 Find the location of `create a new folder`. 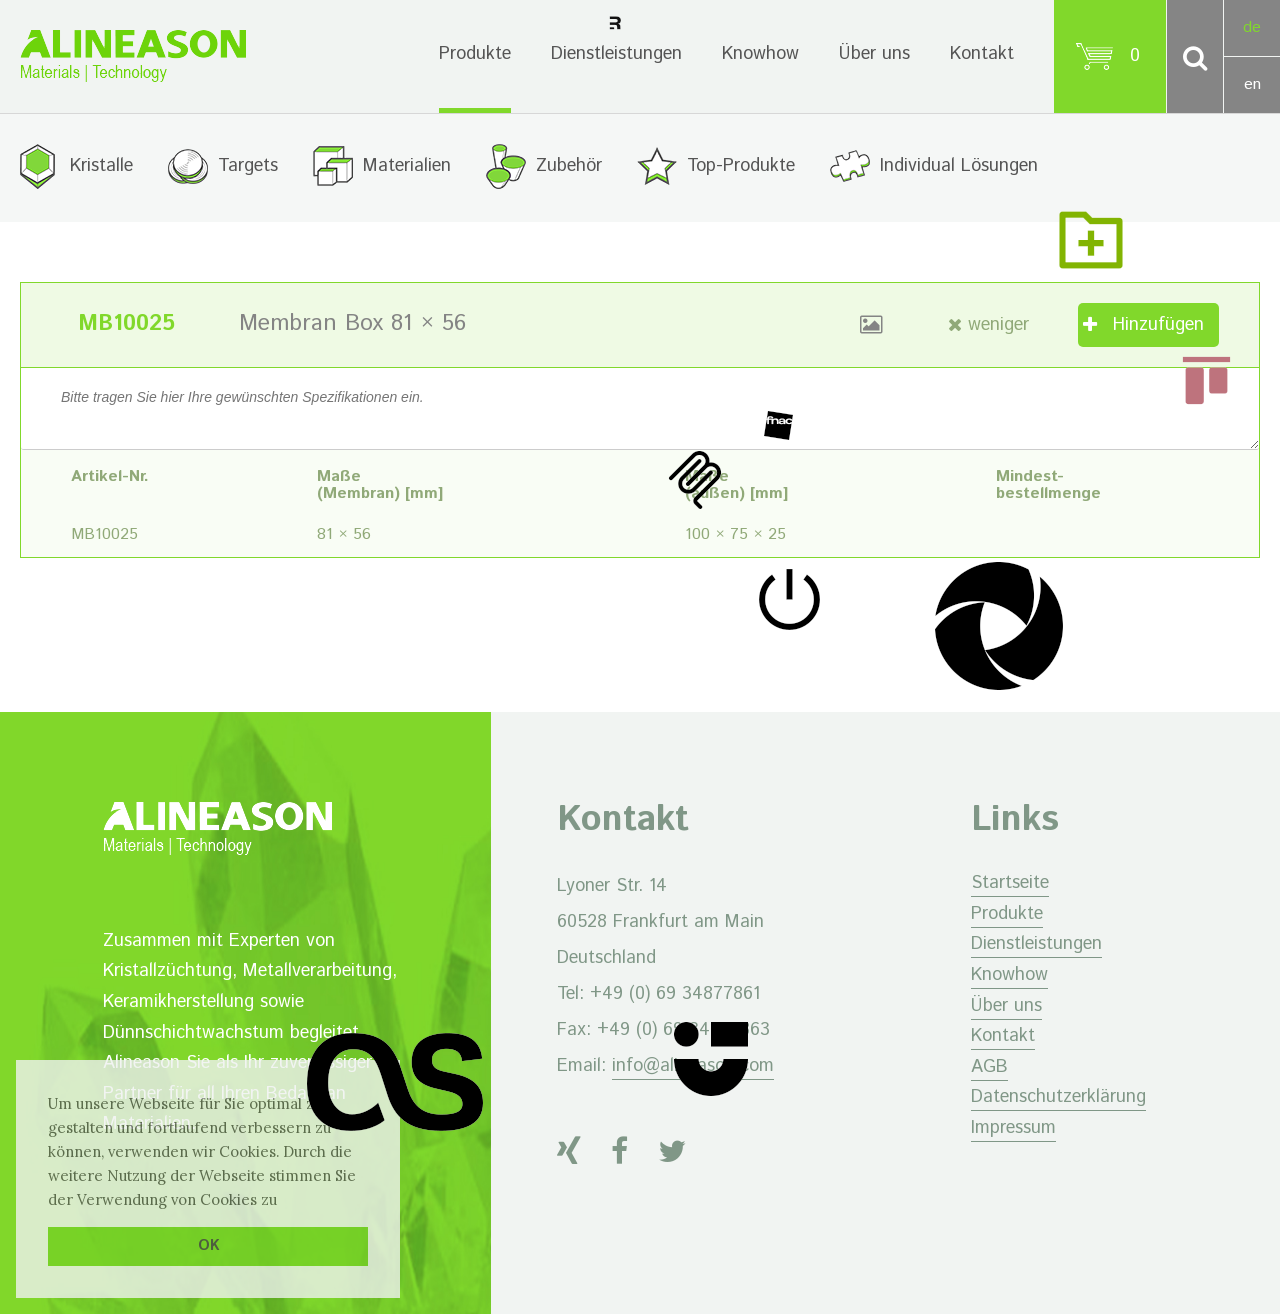

create a new folder is located at coordinates (1091, 240).